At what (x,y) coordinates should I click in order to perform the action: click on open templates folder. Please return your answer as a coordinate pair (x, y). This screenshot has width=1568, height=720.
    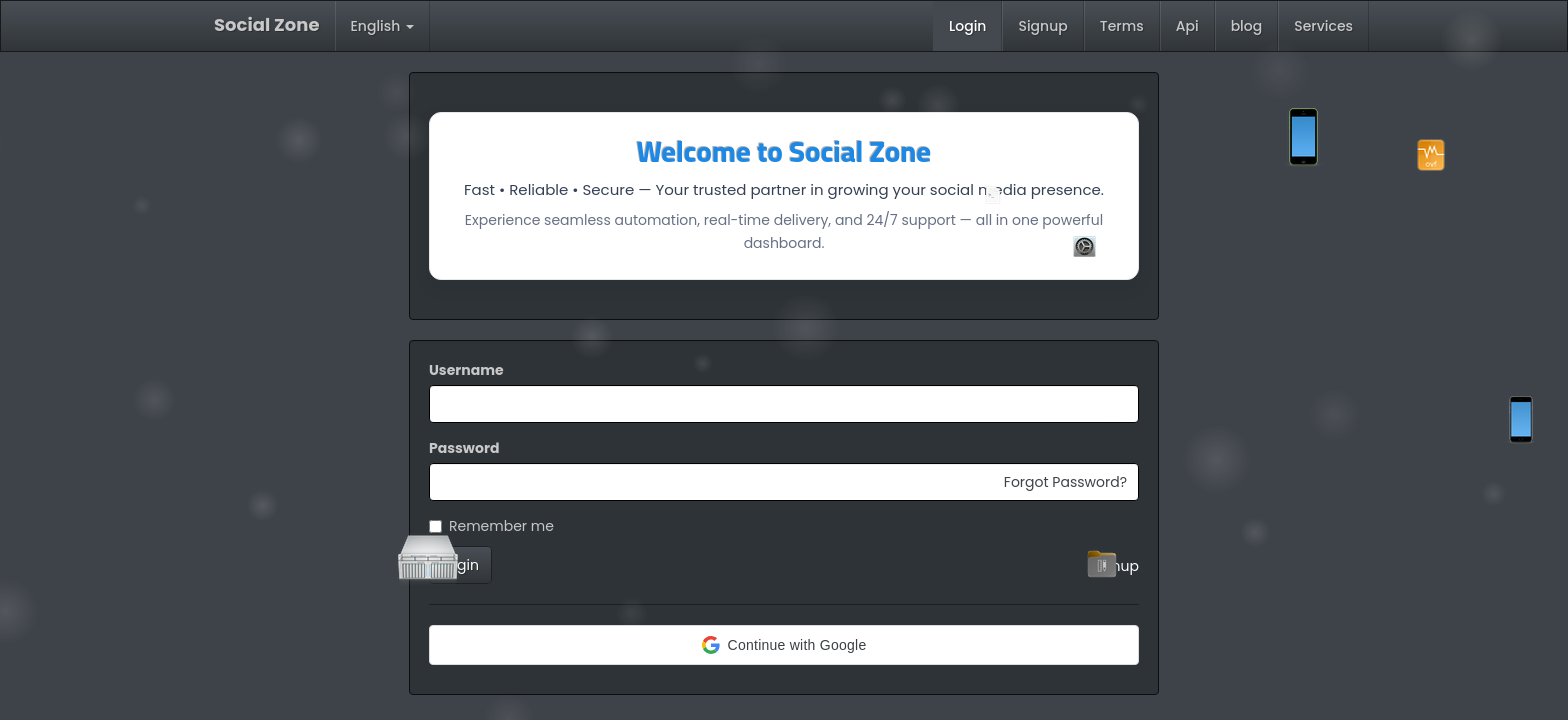
    Looking at the image, I should click on (1102, 564).